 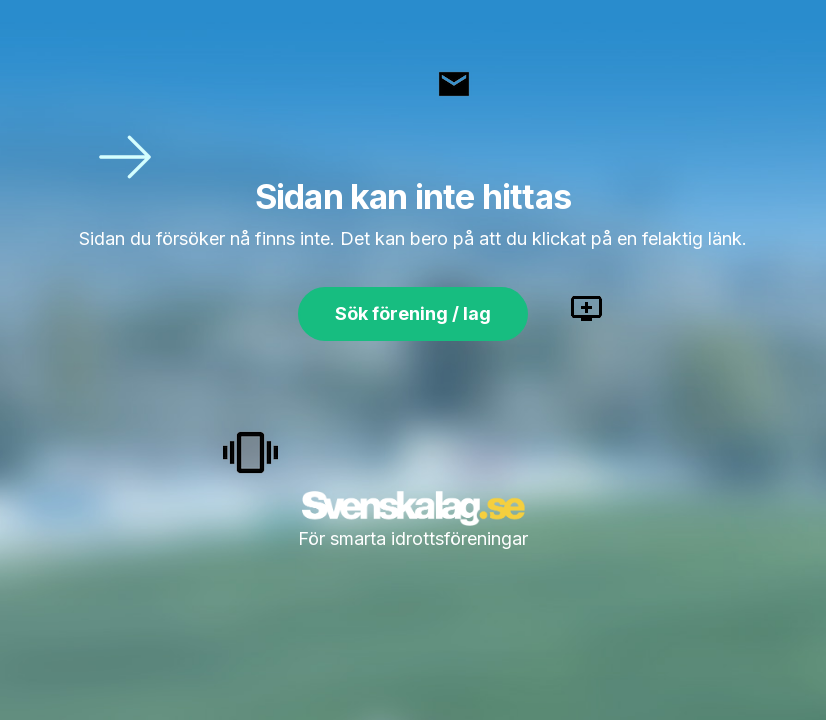 What do you see at coordinates (125, 157) in the screenshot?
I see `navigate to the next item or screen` at bounding box center [125, 157].